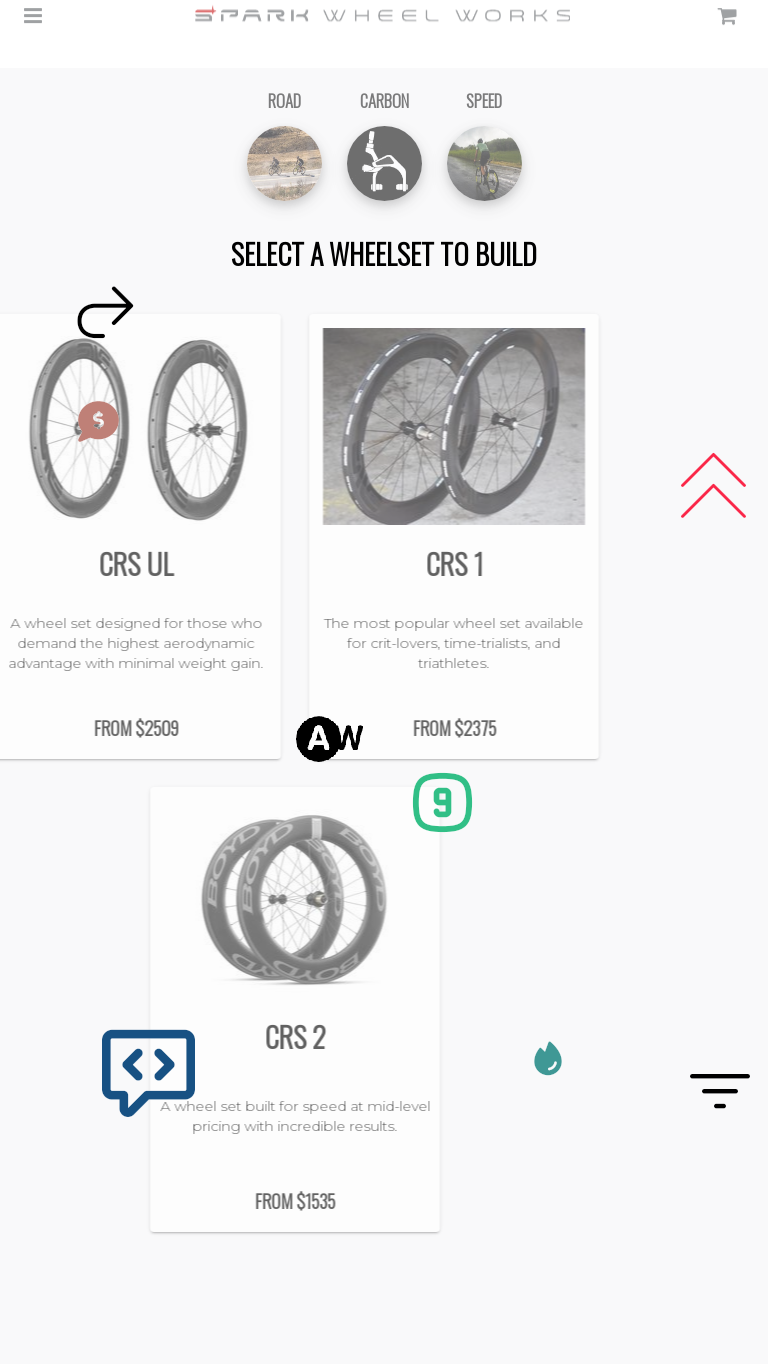 This screenshot has width=768, height=1364. I want to click on toggle automatic white balance, so click(330, 739).